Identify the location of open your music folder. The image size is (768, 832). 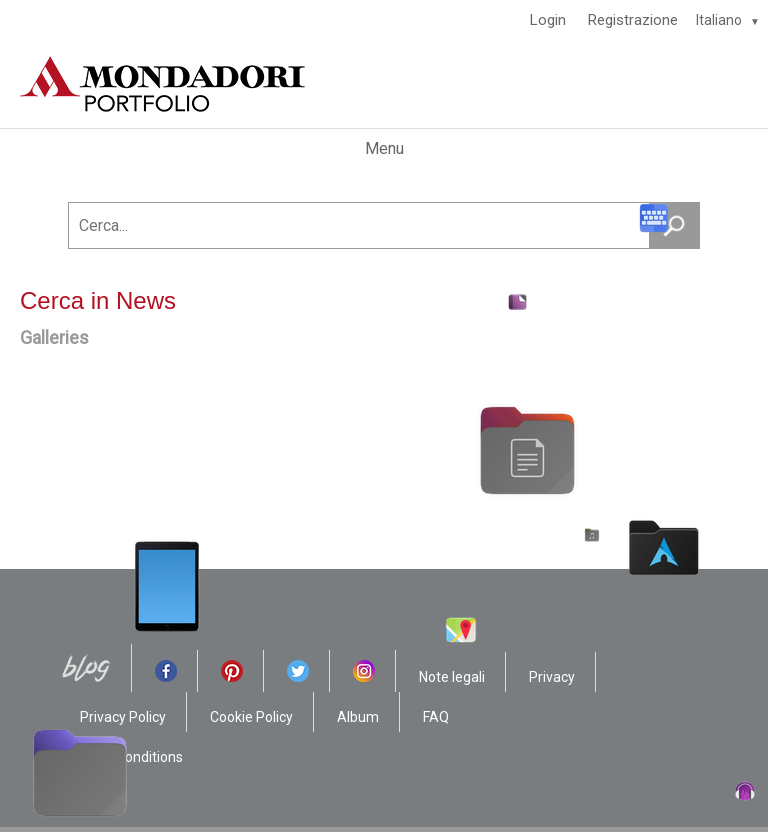
(592, 535).